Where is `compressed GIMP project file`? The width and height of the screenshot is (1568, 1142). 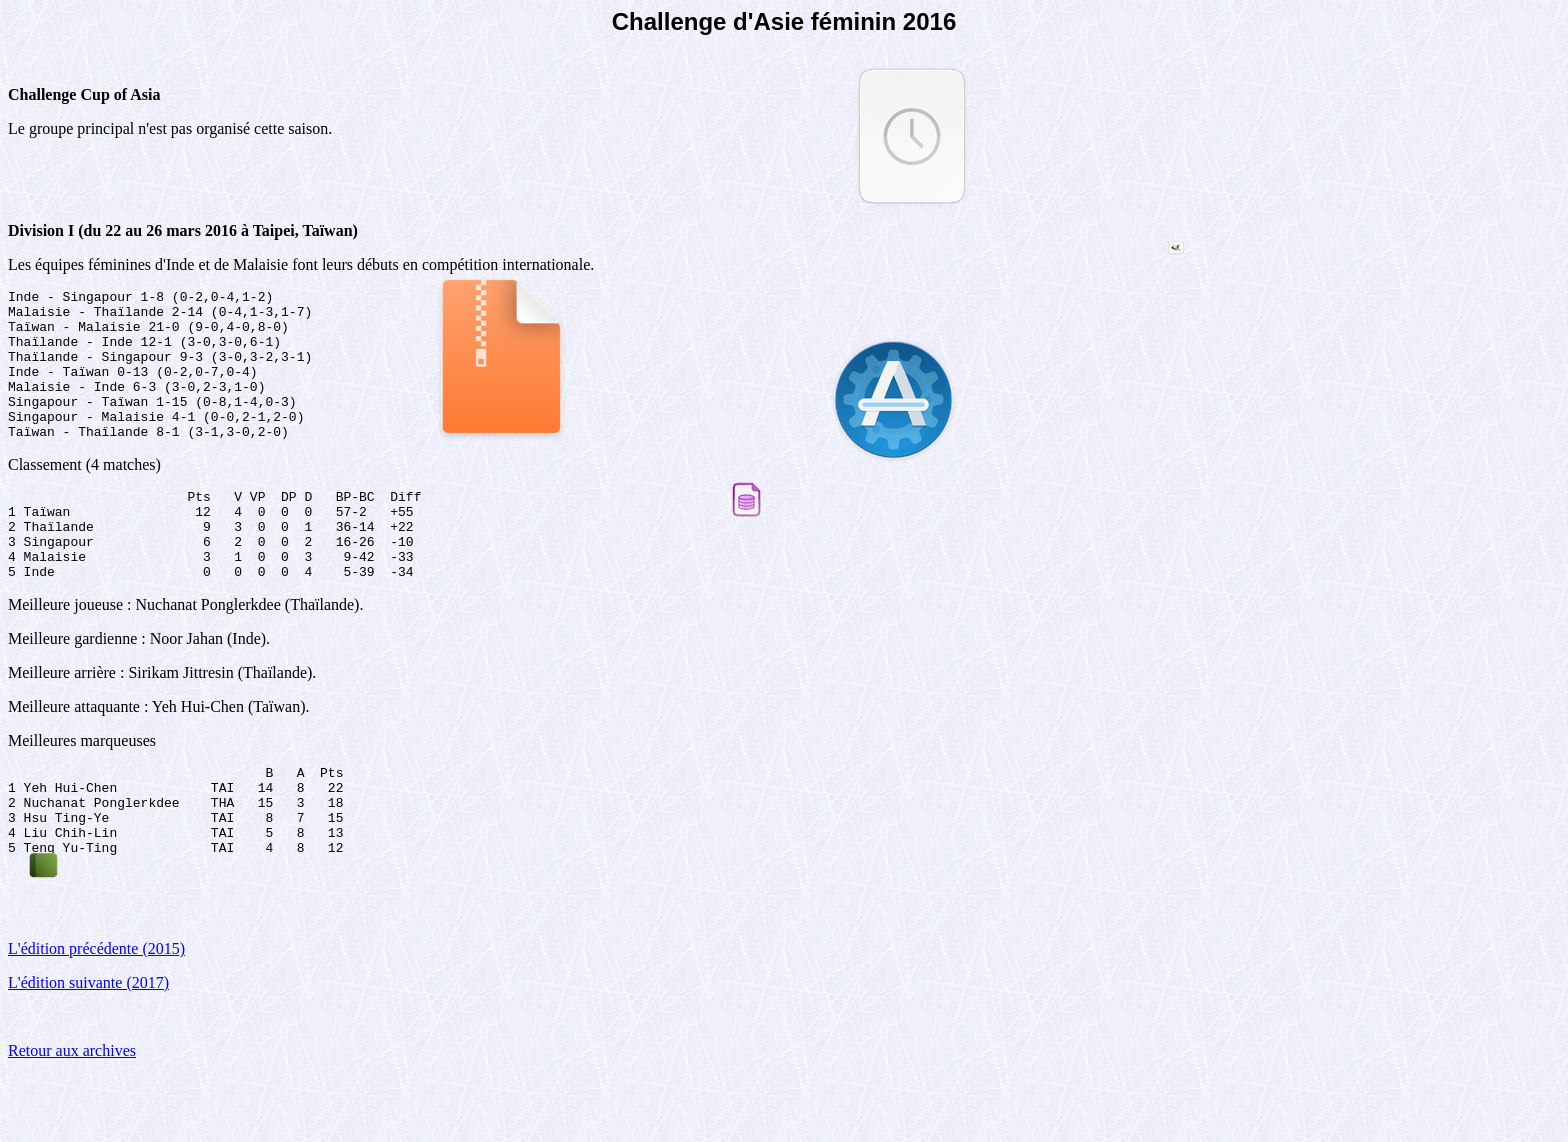 compressed GIMP project file is located at coordinates (1176, 247).